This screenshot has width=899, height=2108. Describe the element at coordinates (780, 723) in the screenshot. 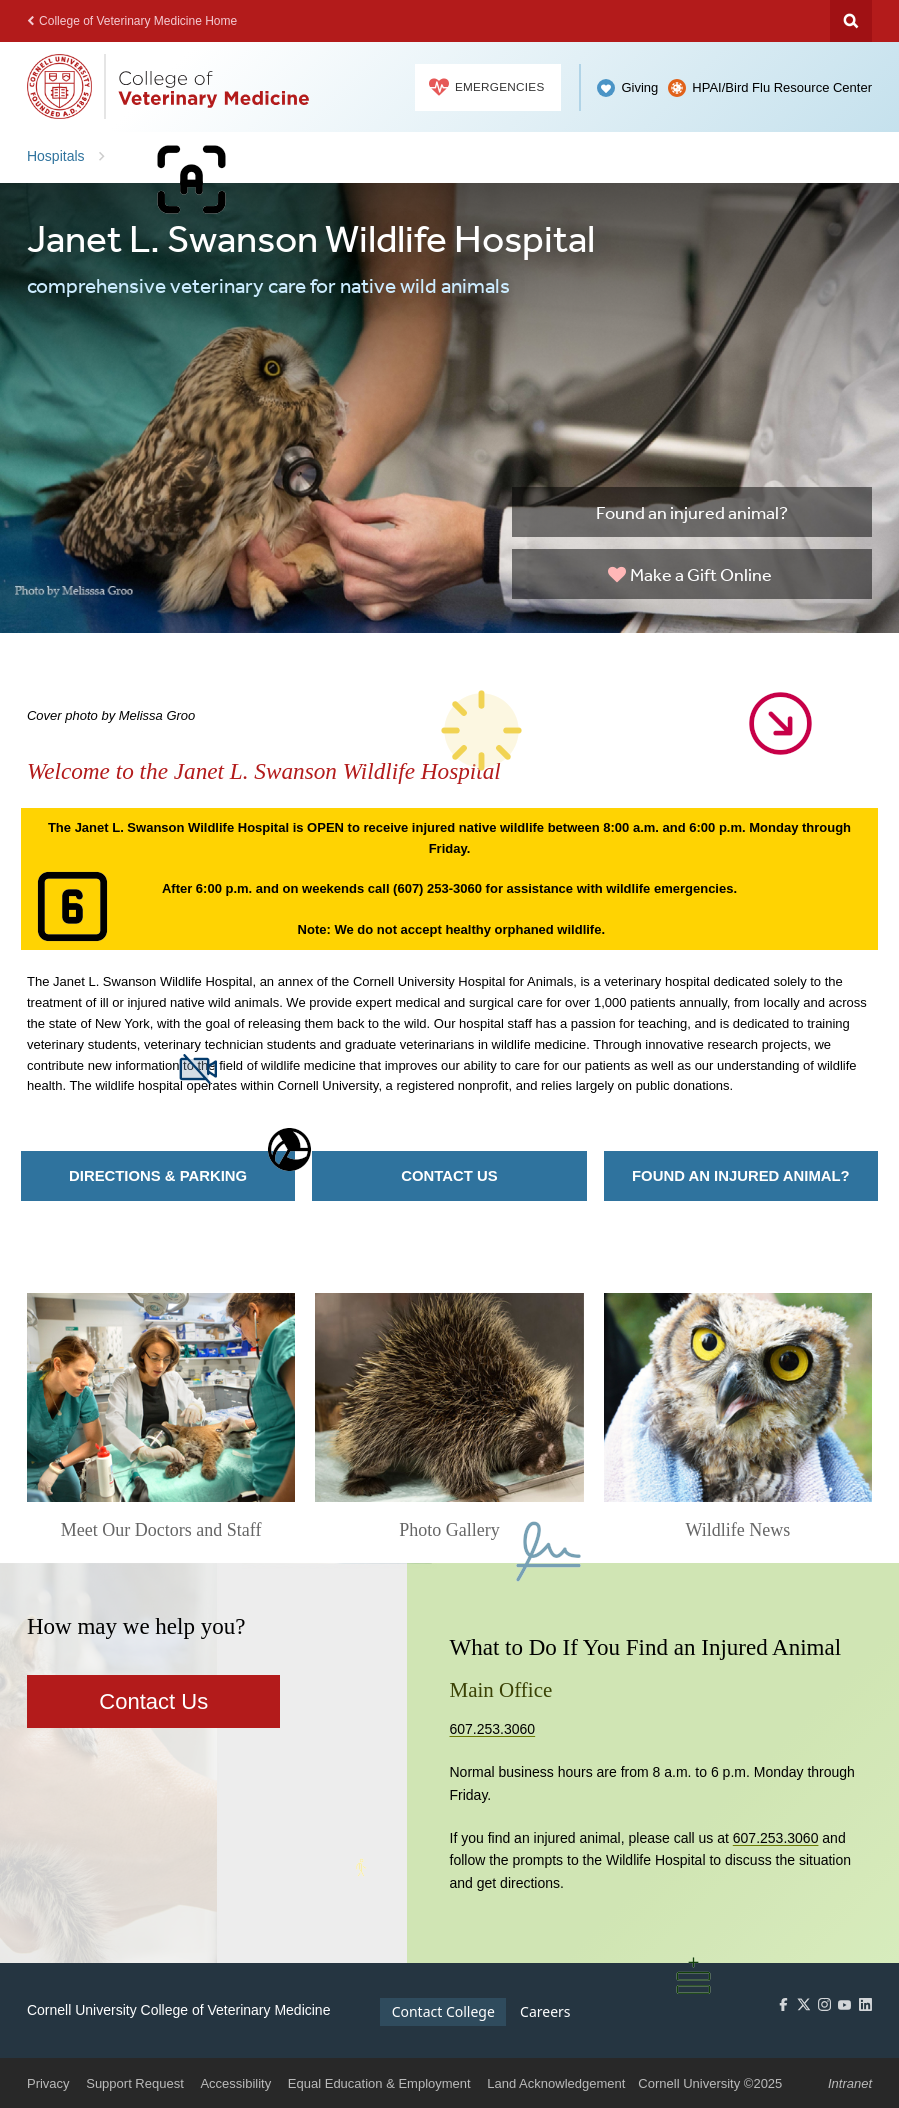

I see `navigate to the next section below` at that location.